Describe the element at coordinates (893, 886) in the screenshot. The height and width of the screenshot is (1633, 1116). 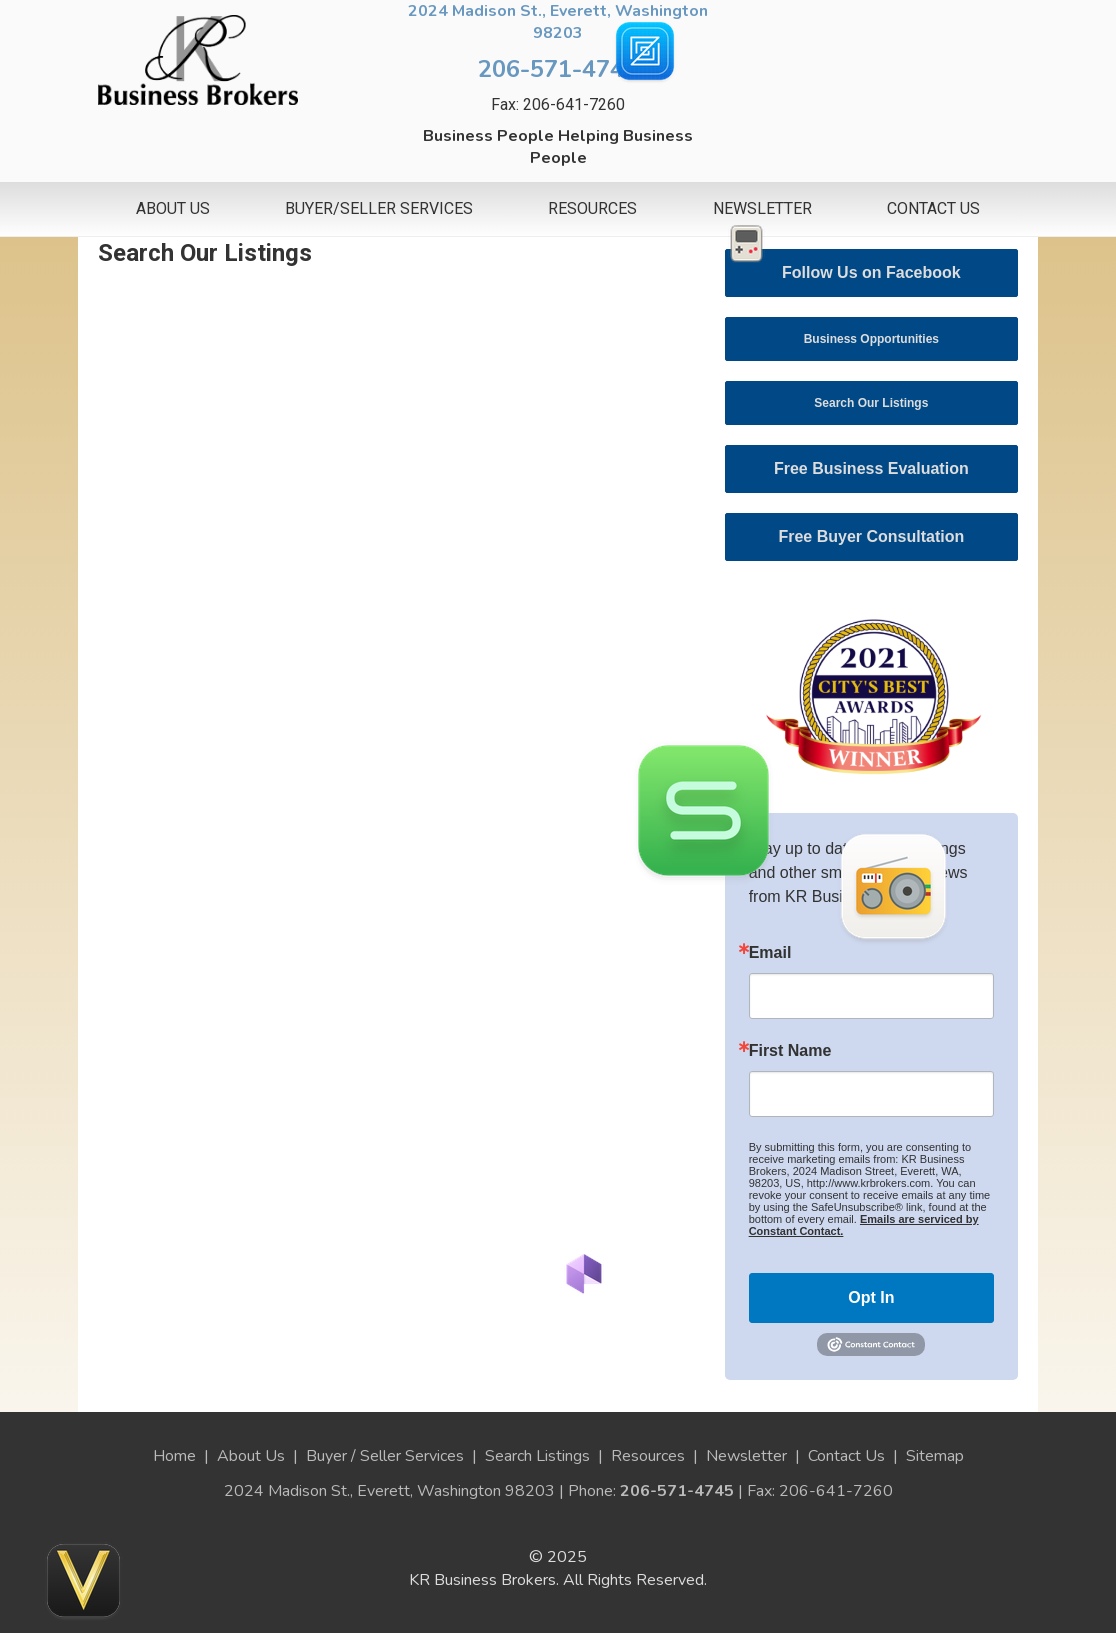
I see `open goodvibes internet radio app` at that location.